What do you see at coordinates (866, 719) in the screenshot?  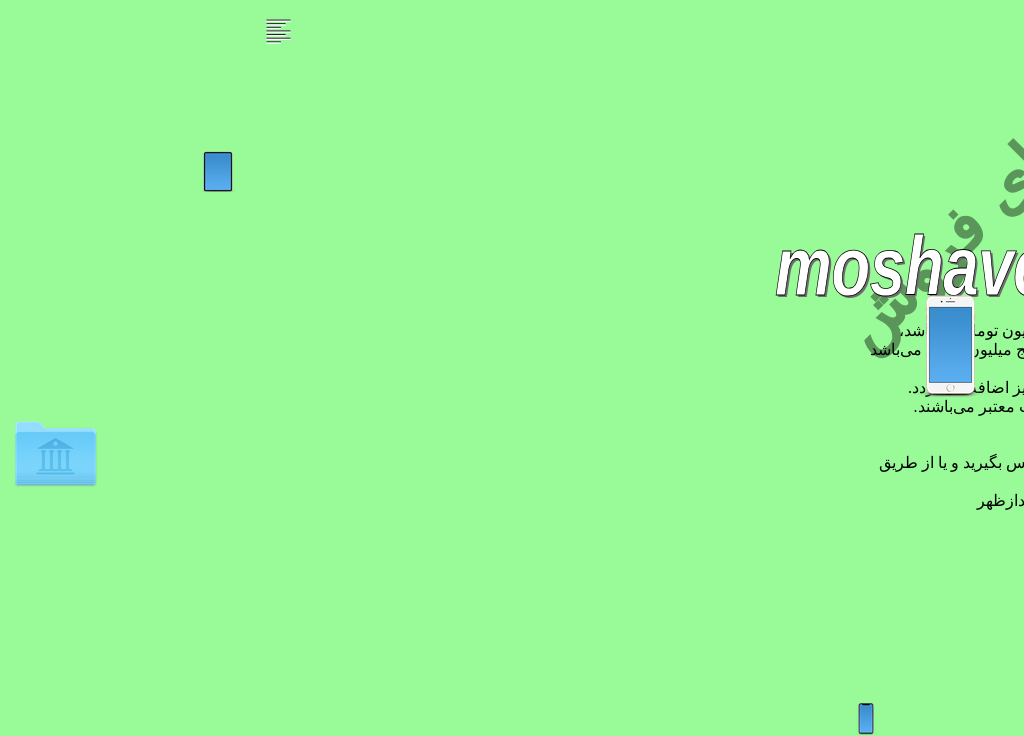 I see `iPhone 11 device icon` at bounding box center [866, 719].